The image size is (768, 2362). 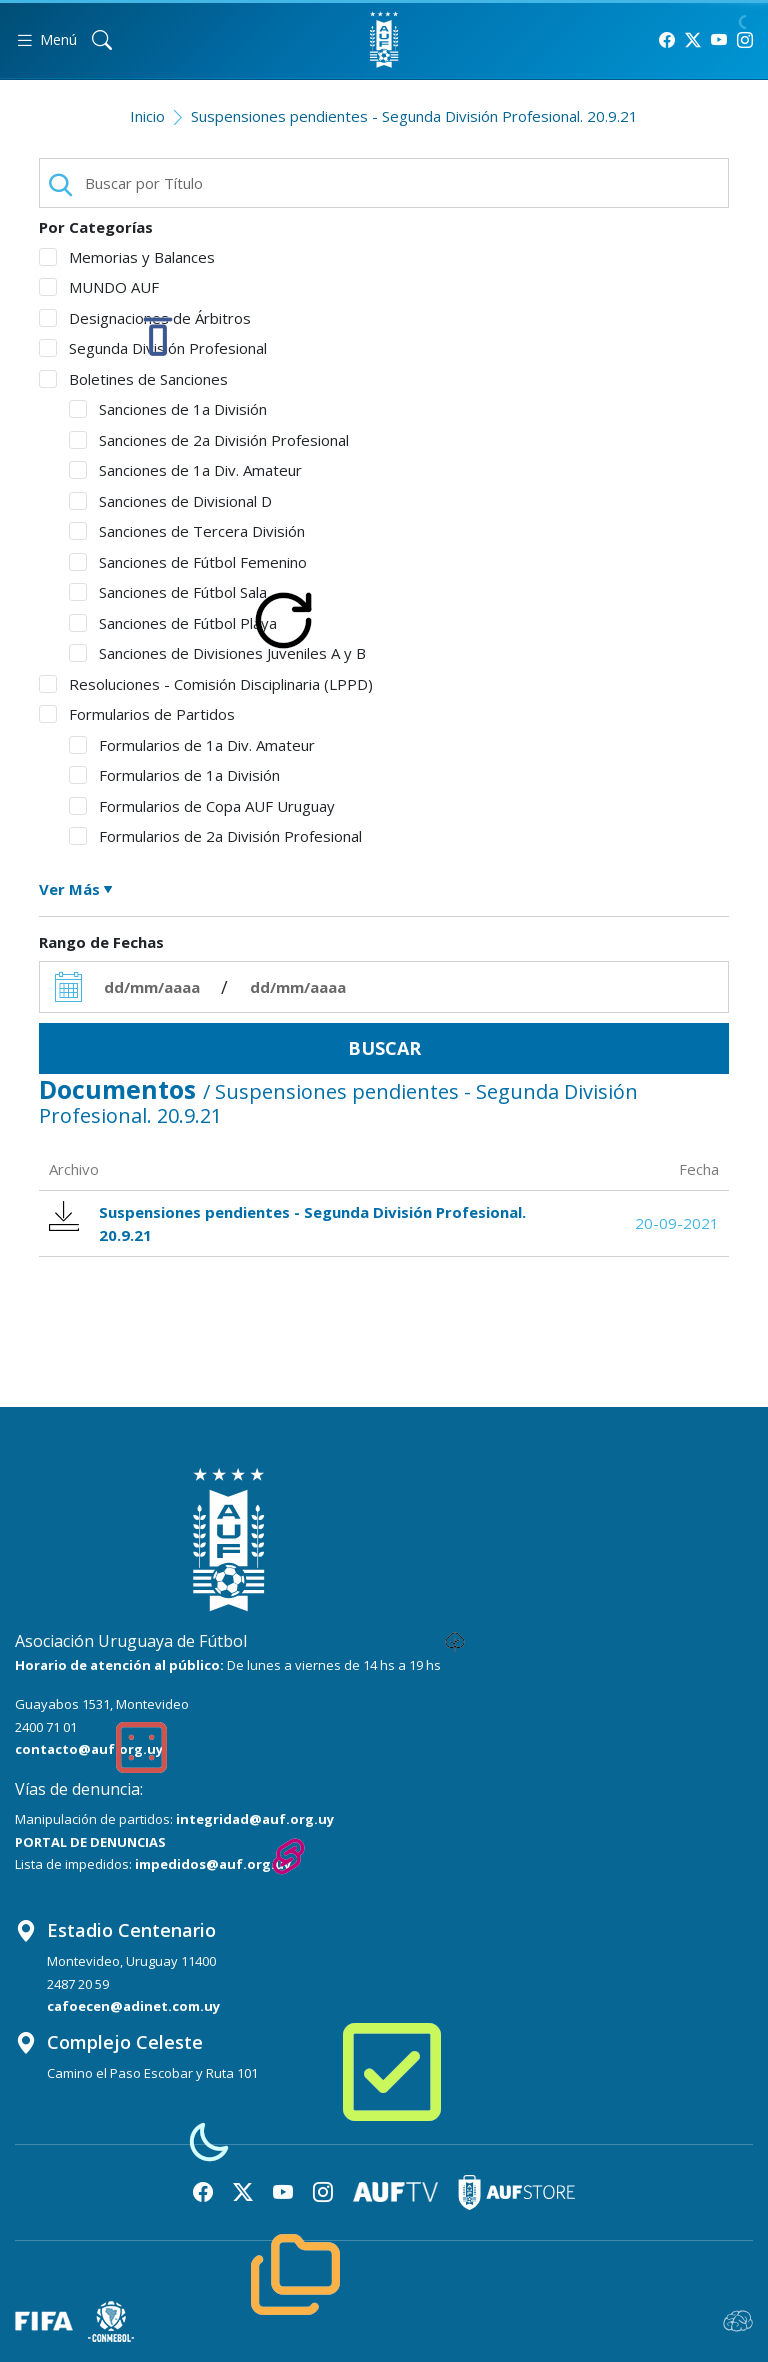 I want to click on view all folders, so click(x=295, y=2274).